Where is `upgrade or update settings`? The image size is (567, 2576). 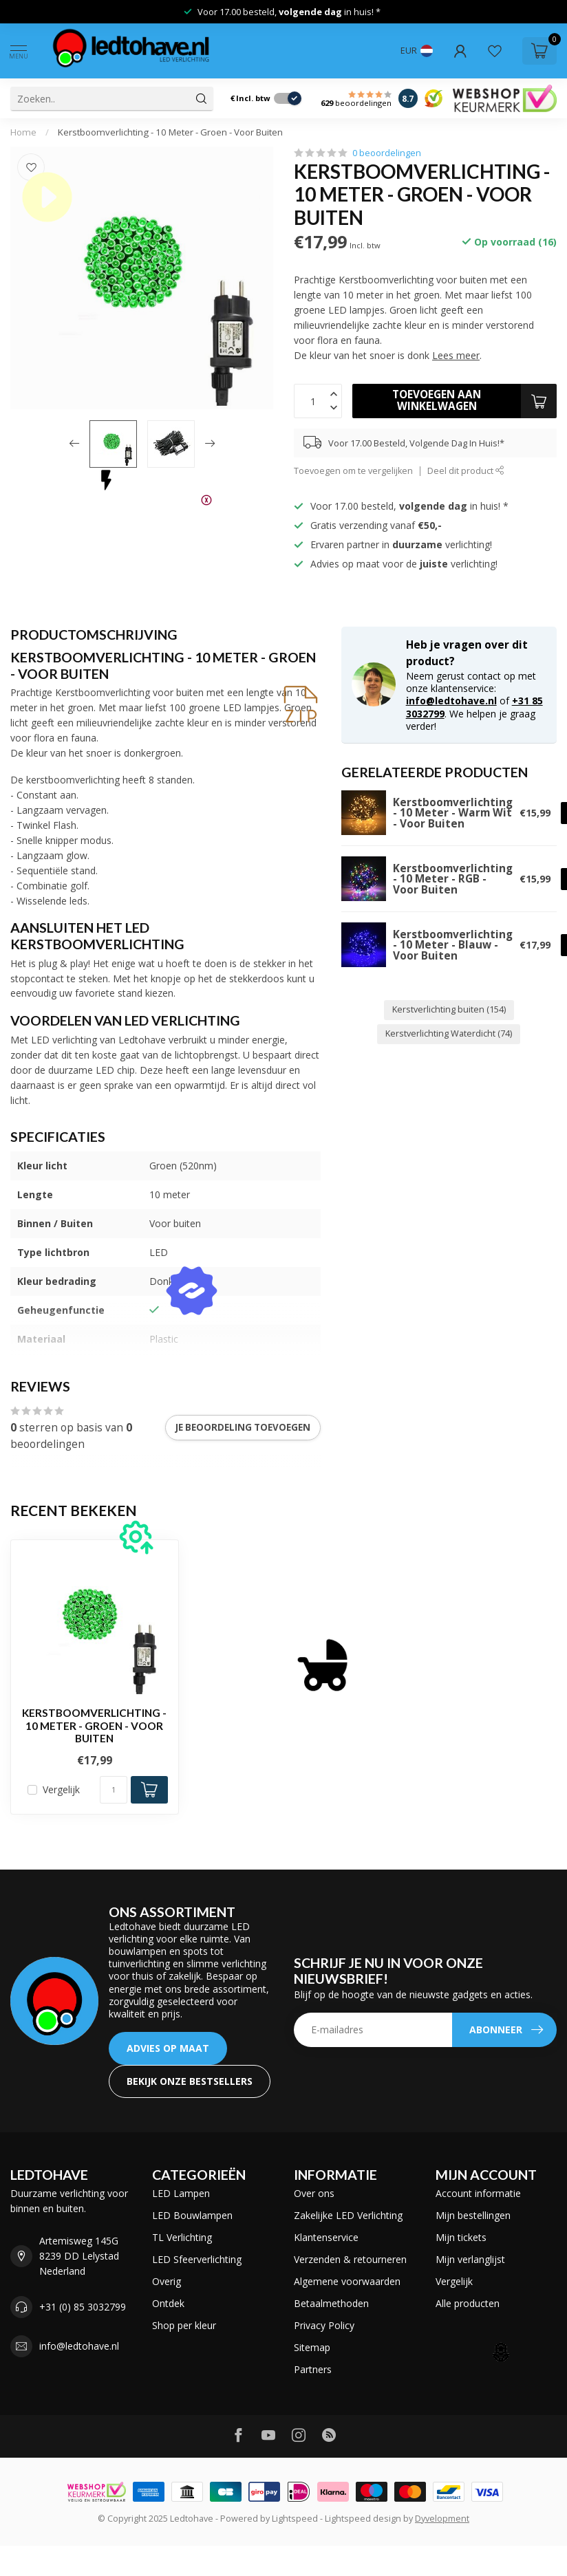 upgrade or update settings is located at coordinates (136, 1537).